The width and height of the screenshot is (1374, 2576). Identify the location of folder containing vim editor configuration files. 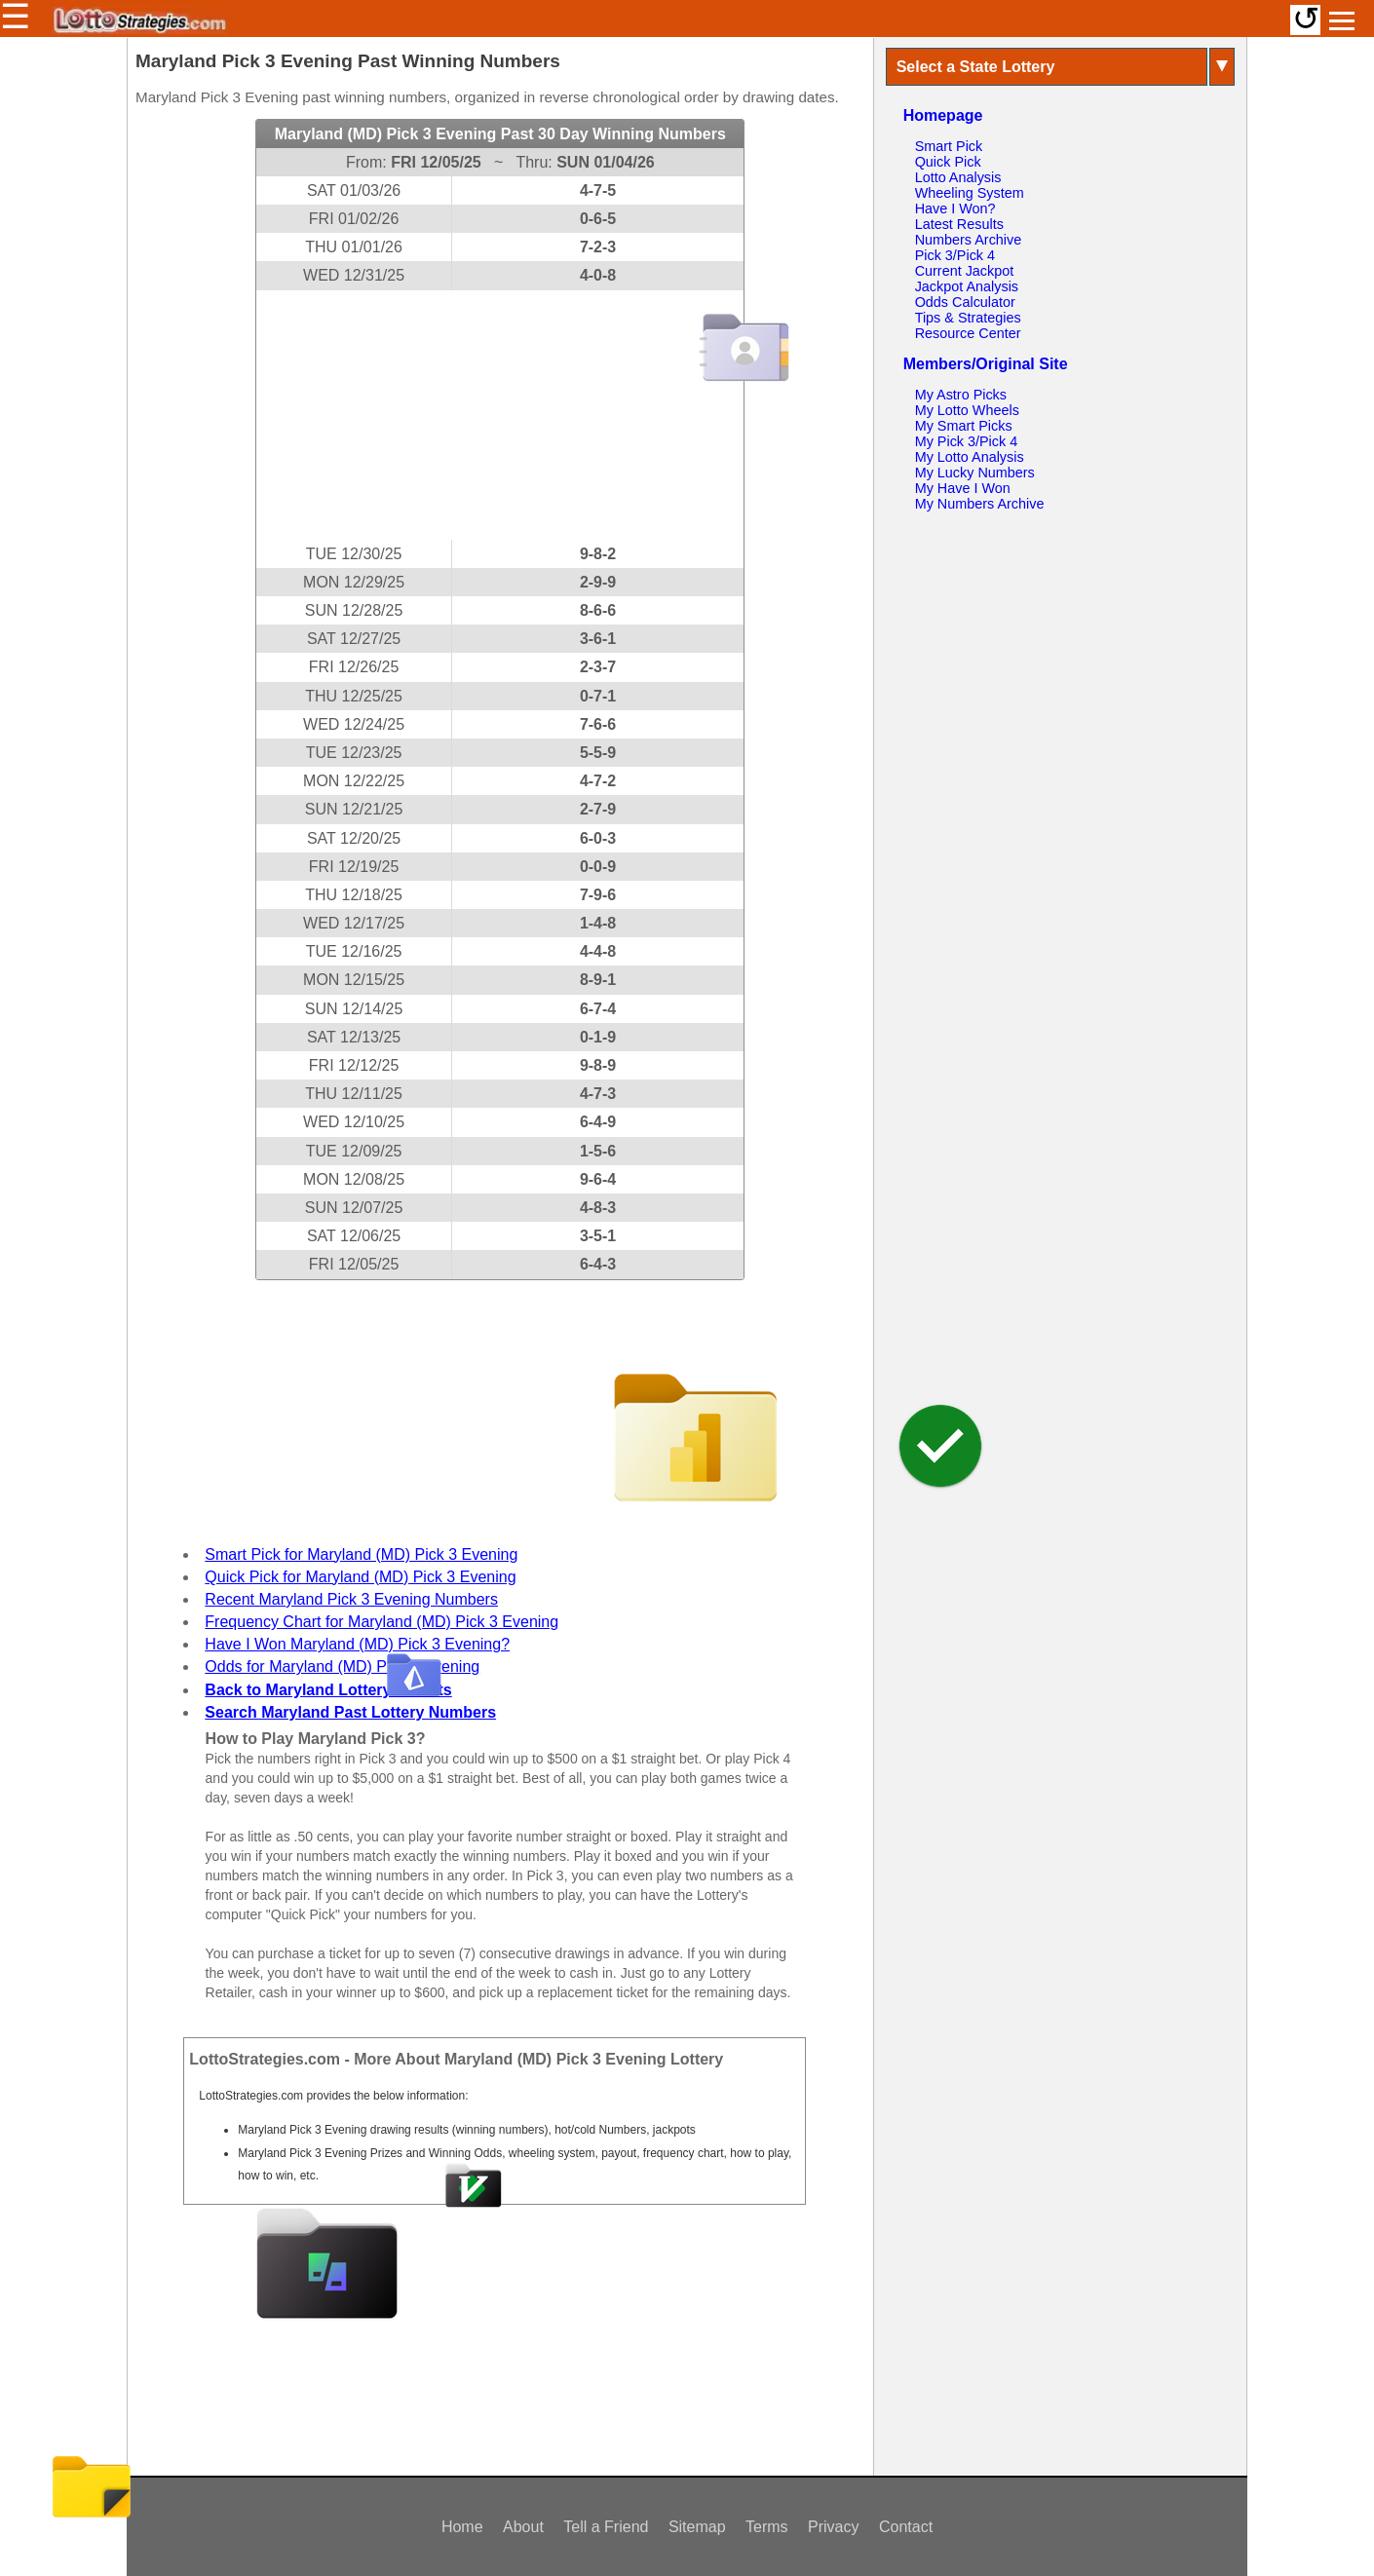
(473, 2186).